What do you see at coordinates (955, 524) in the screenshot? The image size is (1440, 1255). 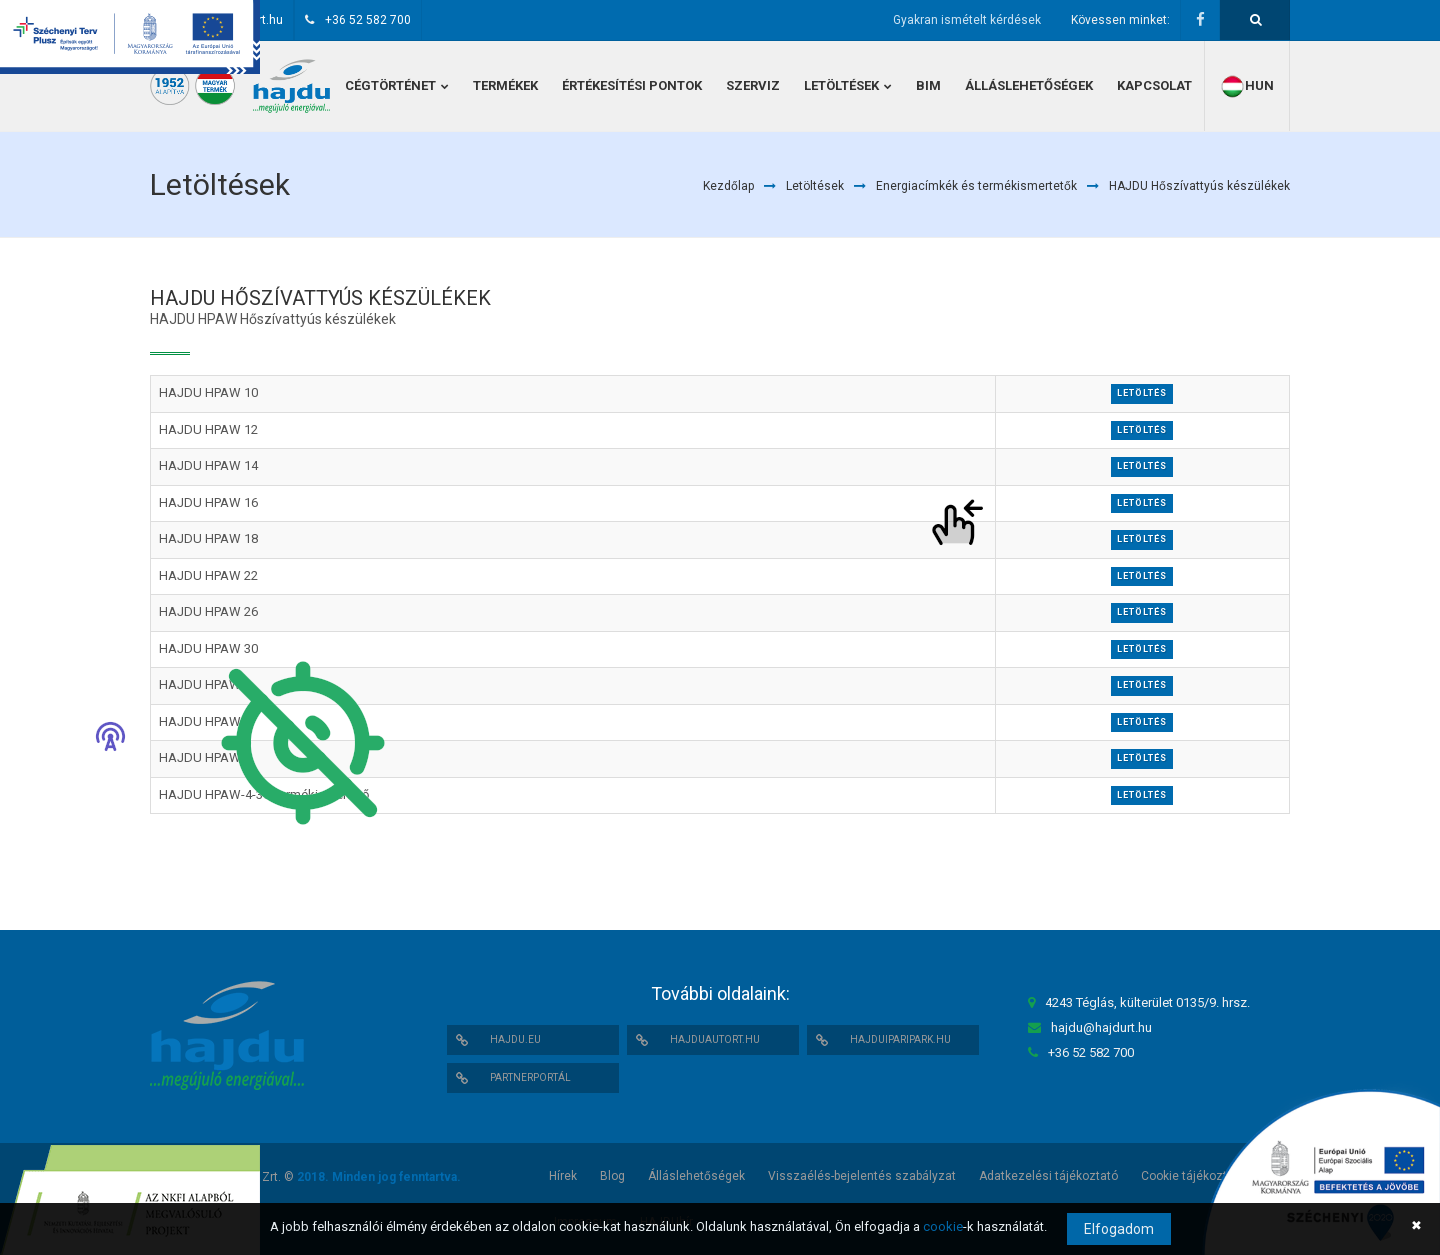 I see `swipe left to navigate or dismiss` at bounding box center [955, 524].